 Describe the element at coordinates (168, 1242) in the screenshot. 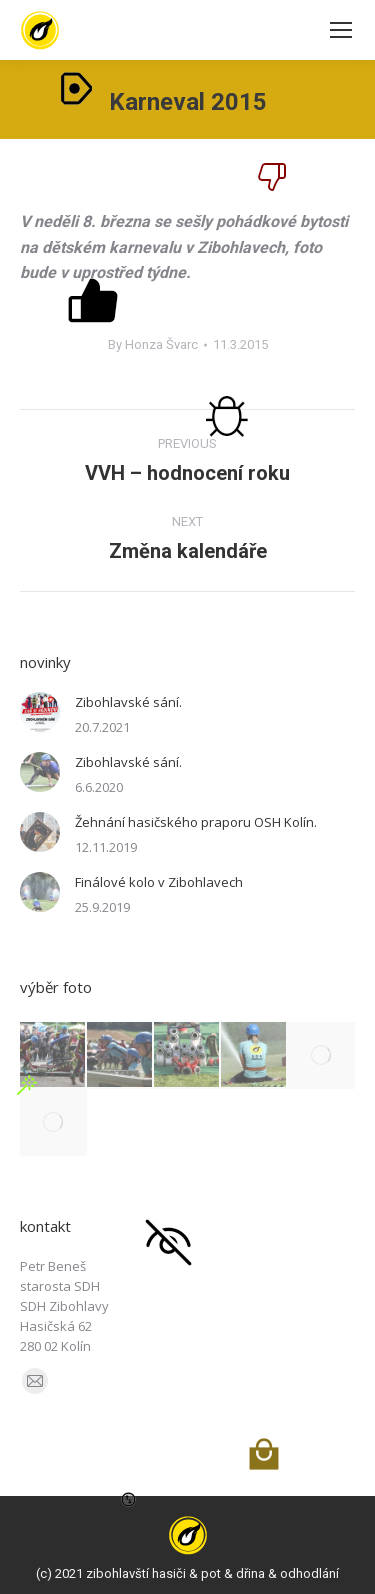

I see `hide password or sensitive text` at that location.